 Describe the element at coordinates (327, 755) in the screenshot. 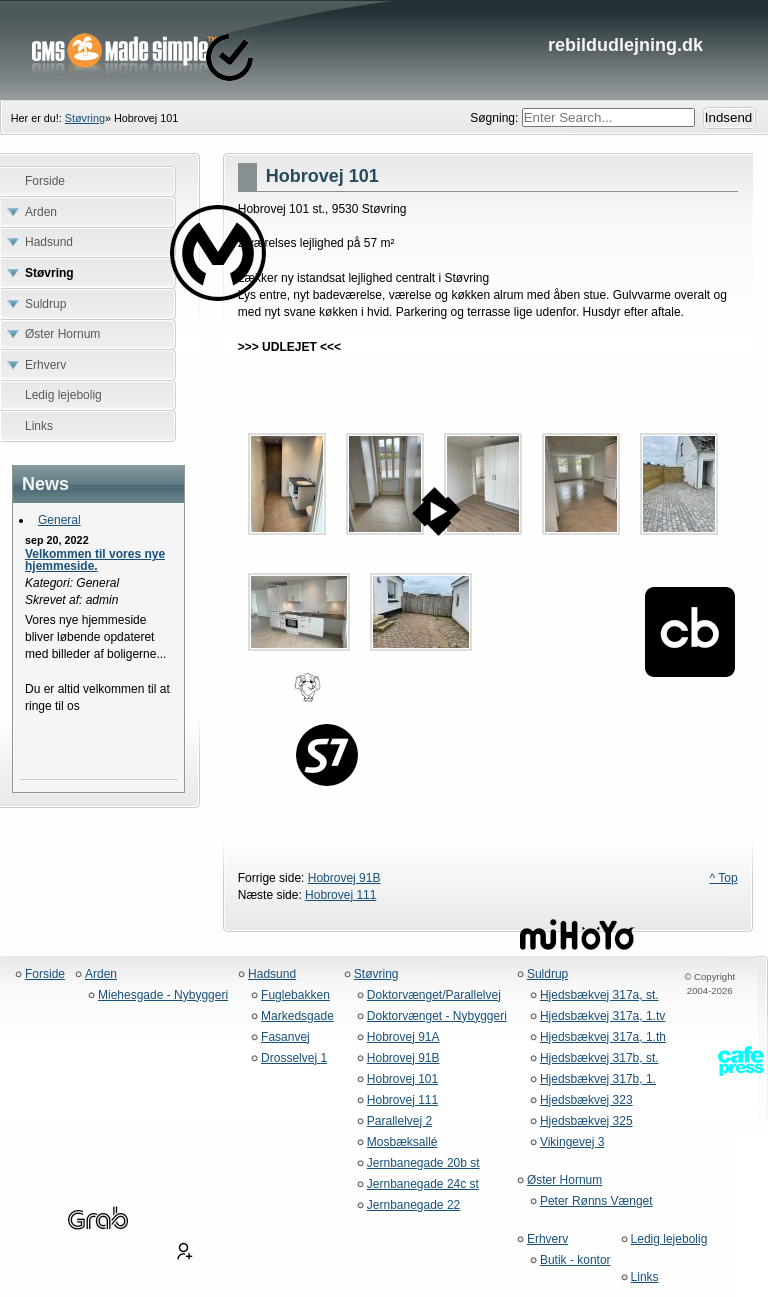

I see `s7 airlines logo` at that location.